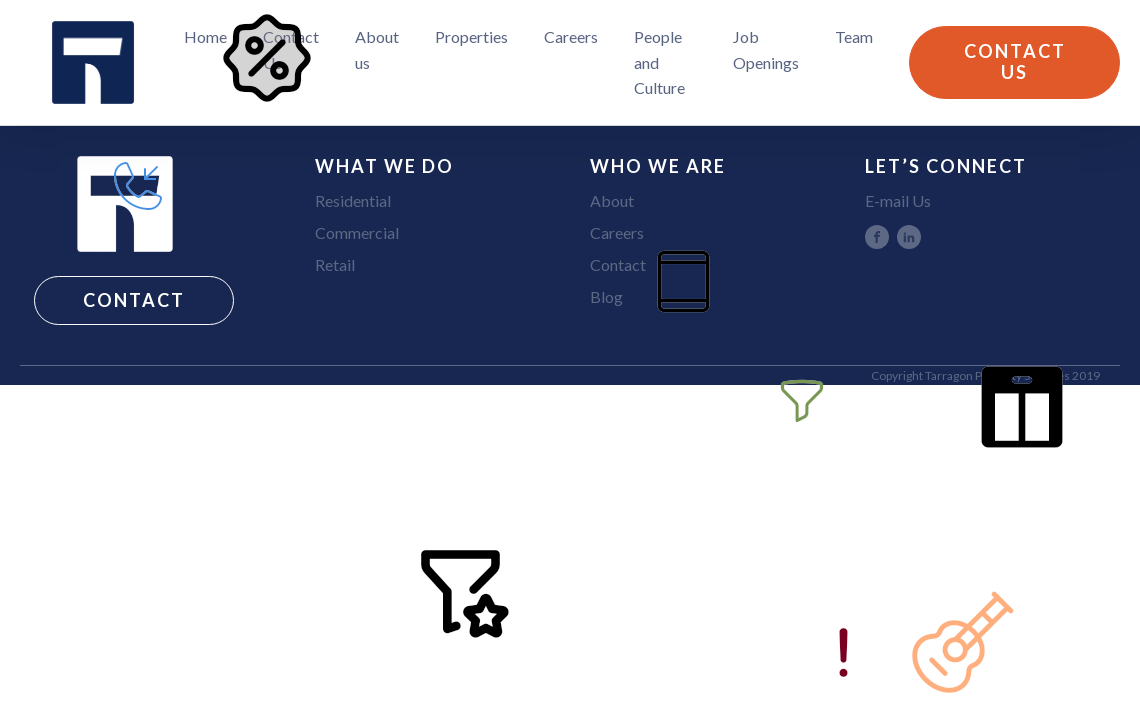  Describe the element at coordinates (843, 652) in the screenshot. I see `indicates a warning or important notice` at that location.